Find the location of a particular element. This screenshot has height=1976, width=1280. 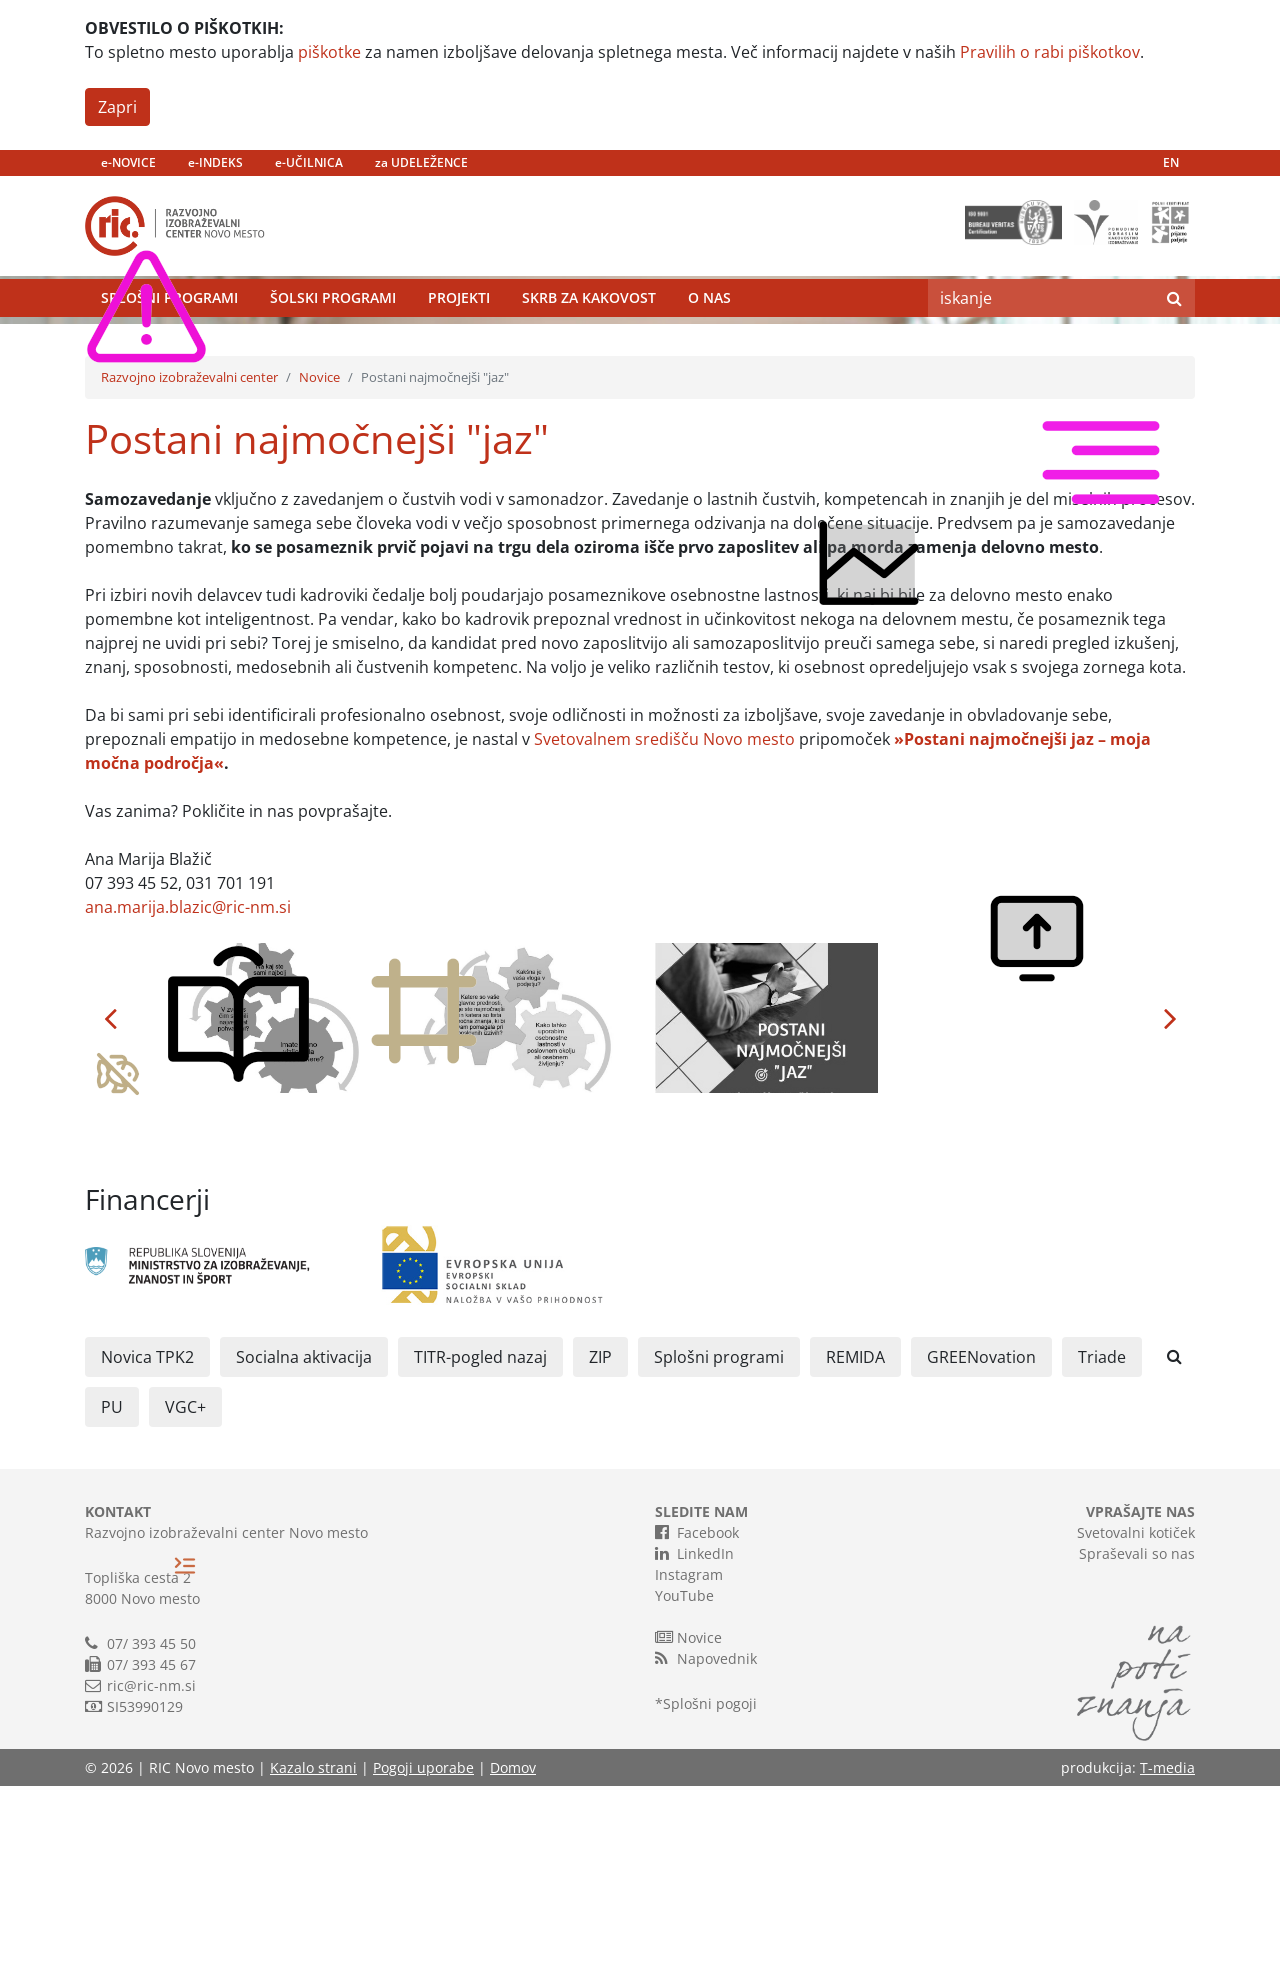

align text to the right is located at coordinates (1101, 465).